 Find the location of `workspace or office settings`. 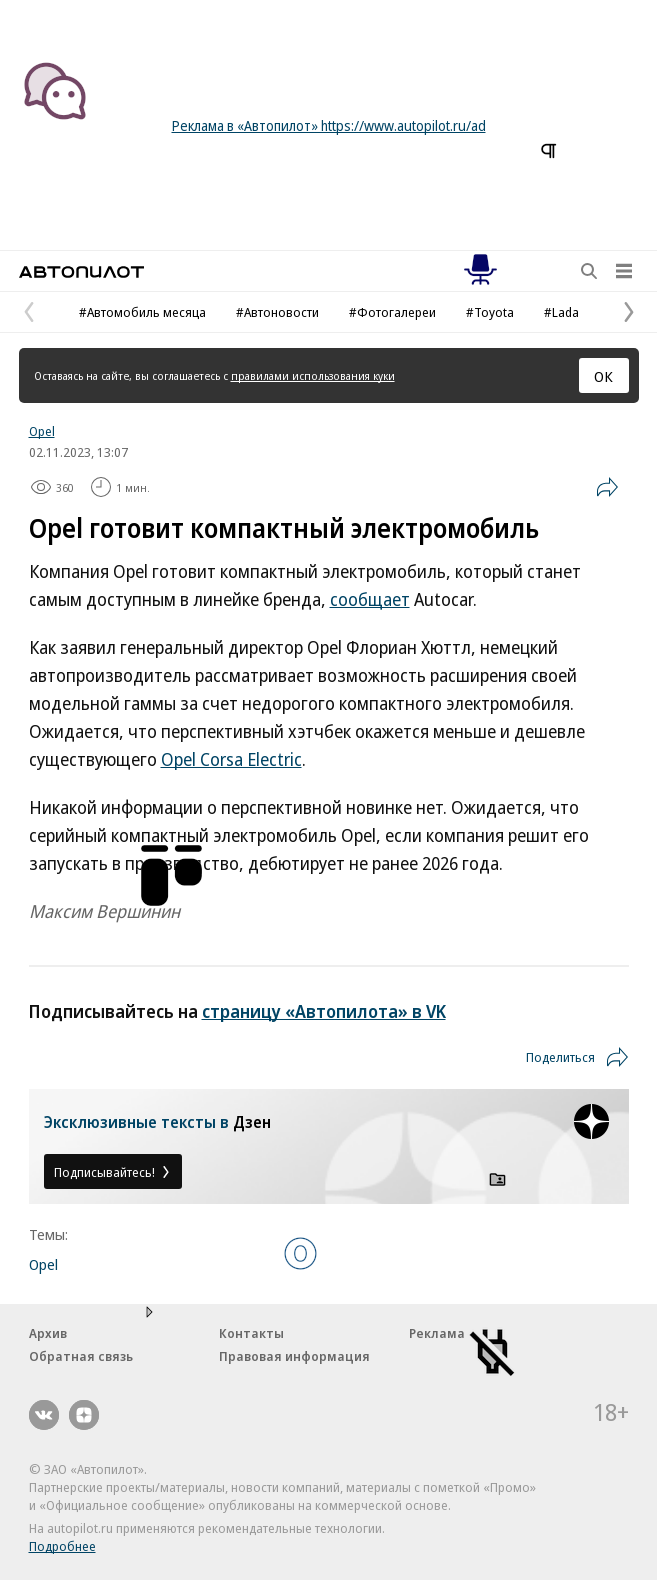

workspace or office settings is located at coordinates (480, 269).